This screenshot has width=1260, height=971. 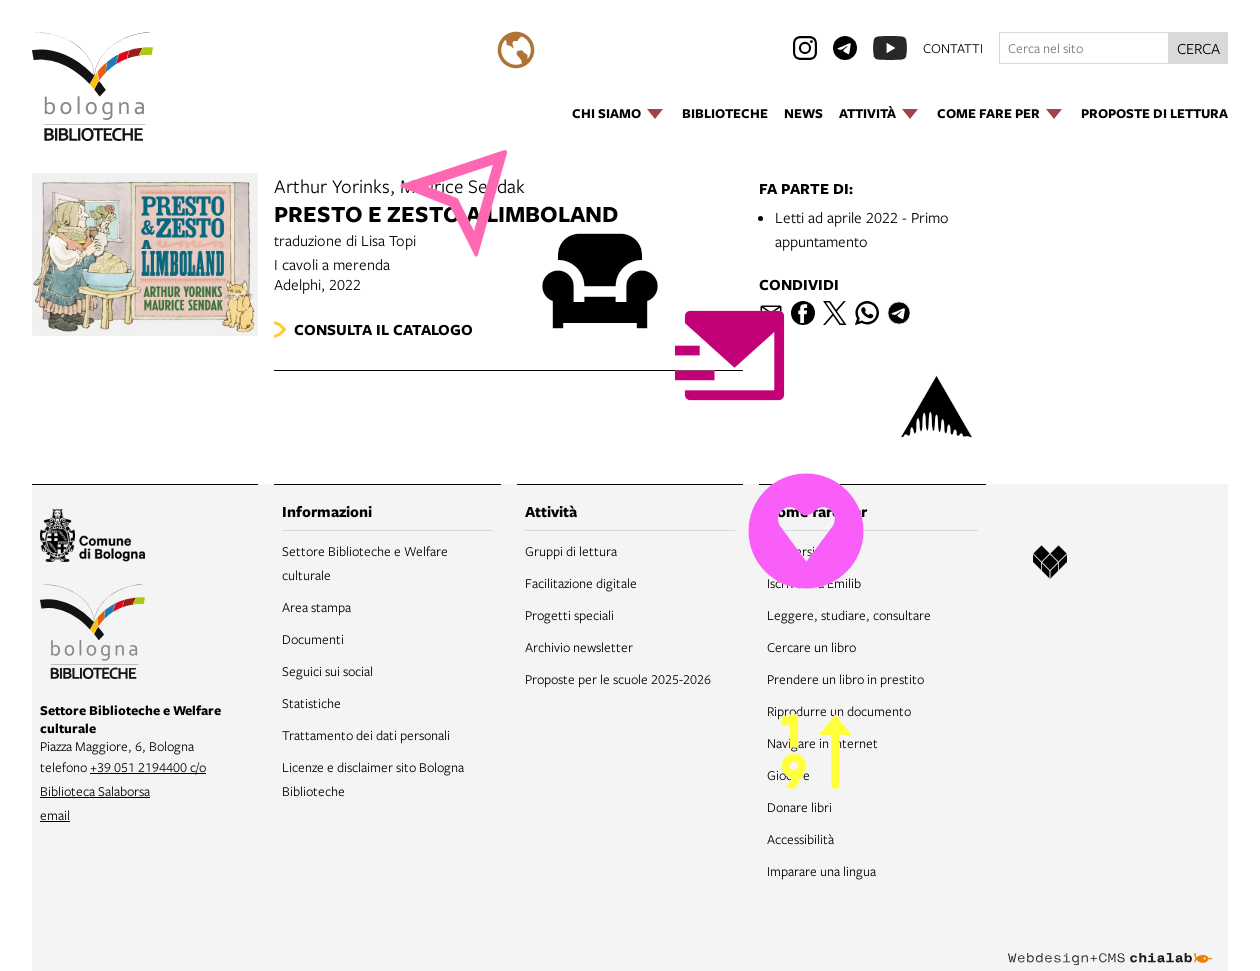 I want to click on send a message, so click(x=455, y=201).